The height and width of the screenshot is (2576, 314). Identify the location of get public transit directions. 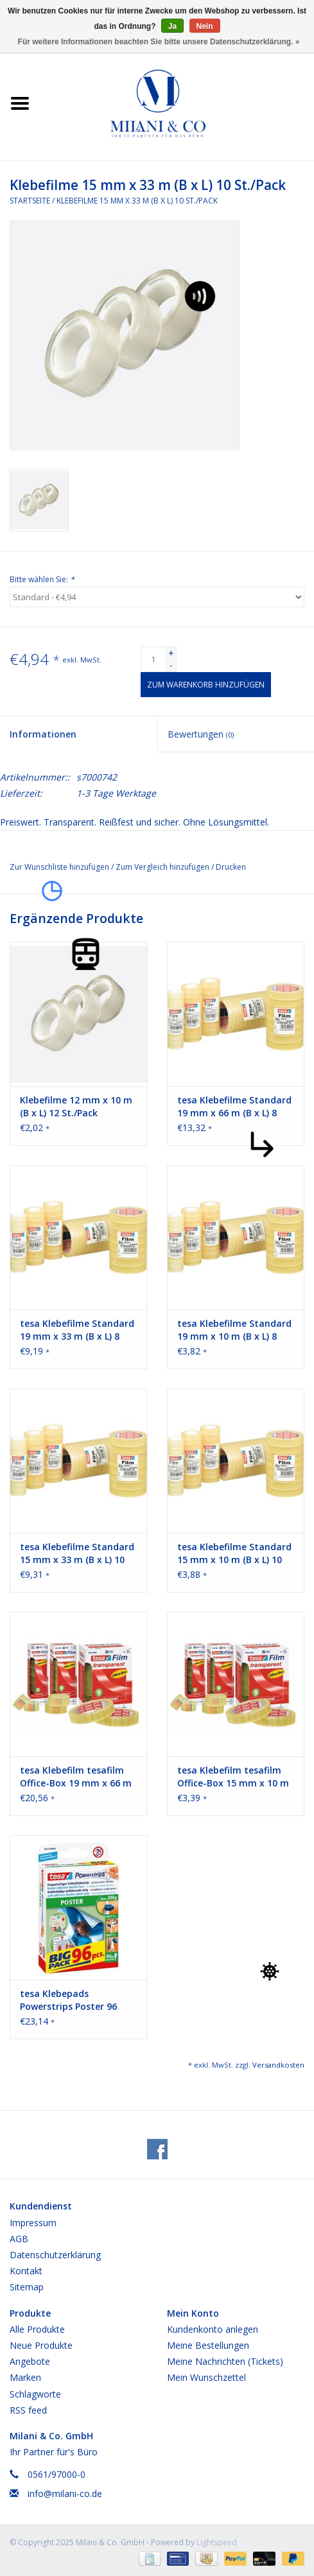
(85, 955).